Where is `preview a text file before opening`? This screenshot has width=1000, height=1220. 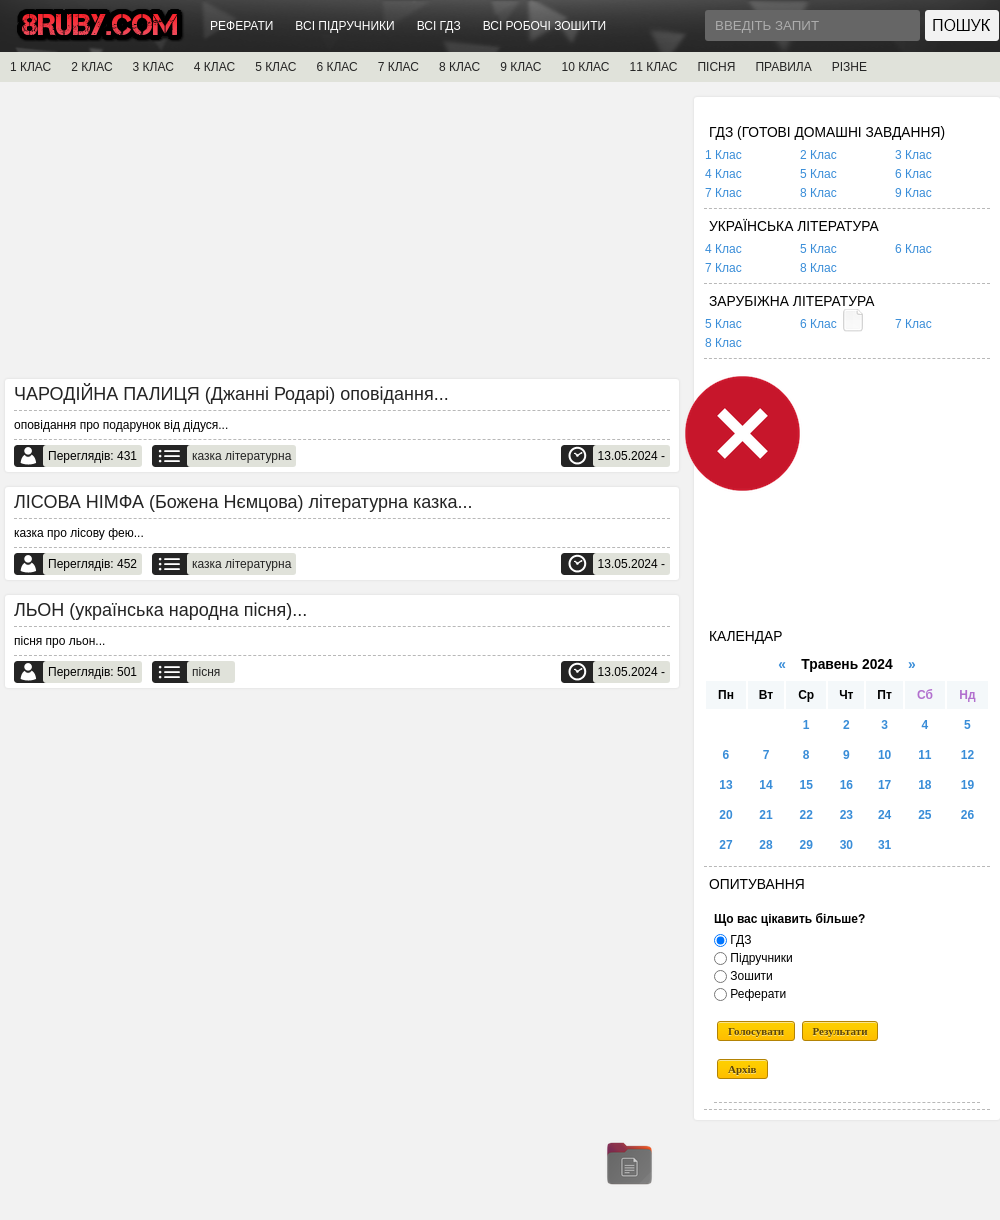 preview a text file before opening is located at coordinates (853, 320).